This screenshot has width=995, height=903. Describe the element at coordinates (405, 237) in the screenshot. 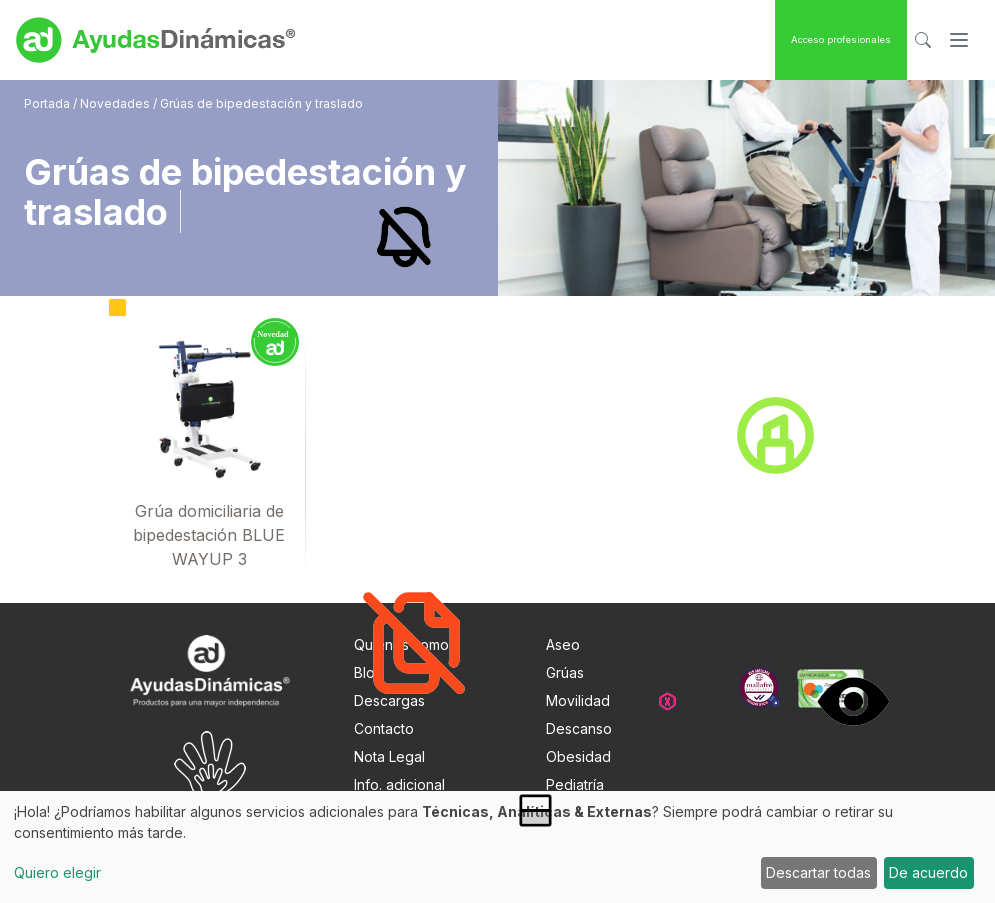

I see `mute notifications` at that location.